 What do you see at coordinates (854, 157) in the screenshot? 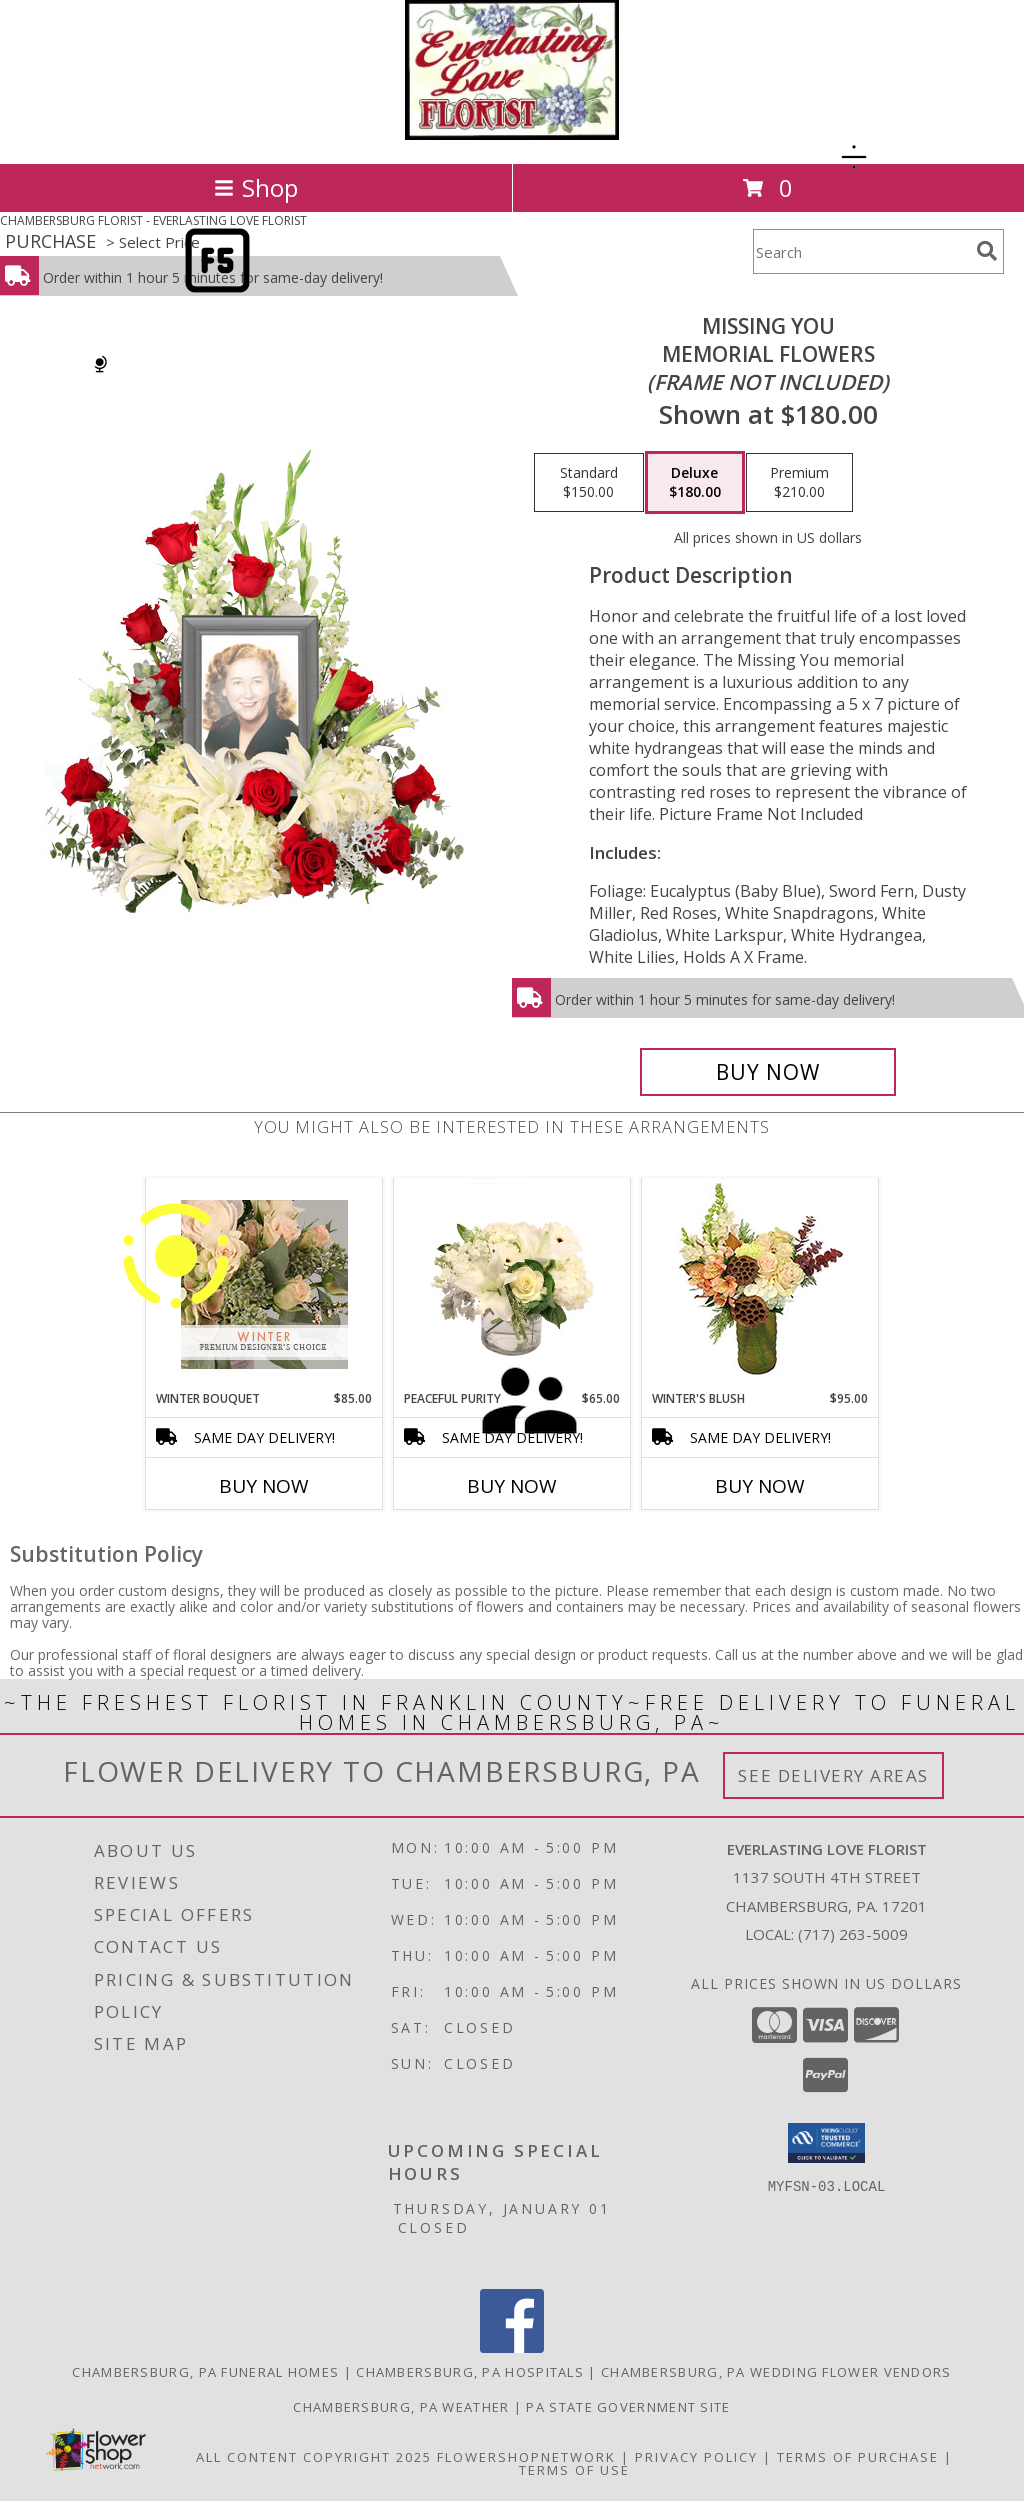
I see `perform division calculation` at bounding box center [854, 157].